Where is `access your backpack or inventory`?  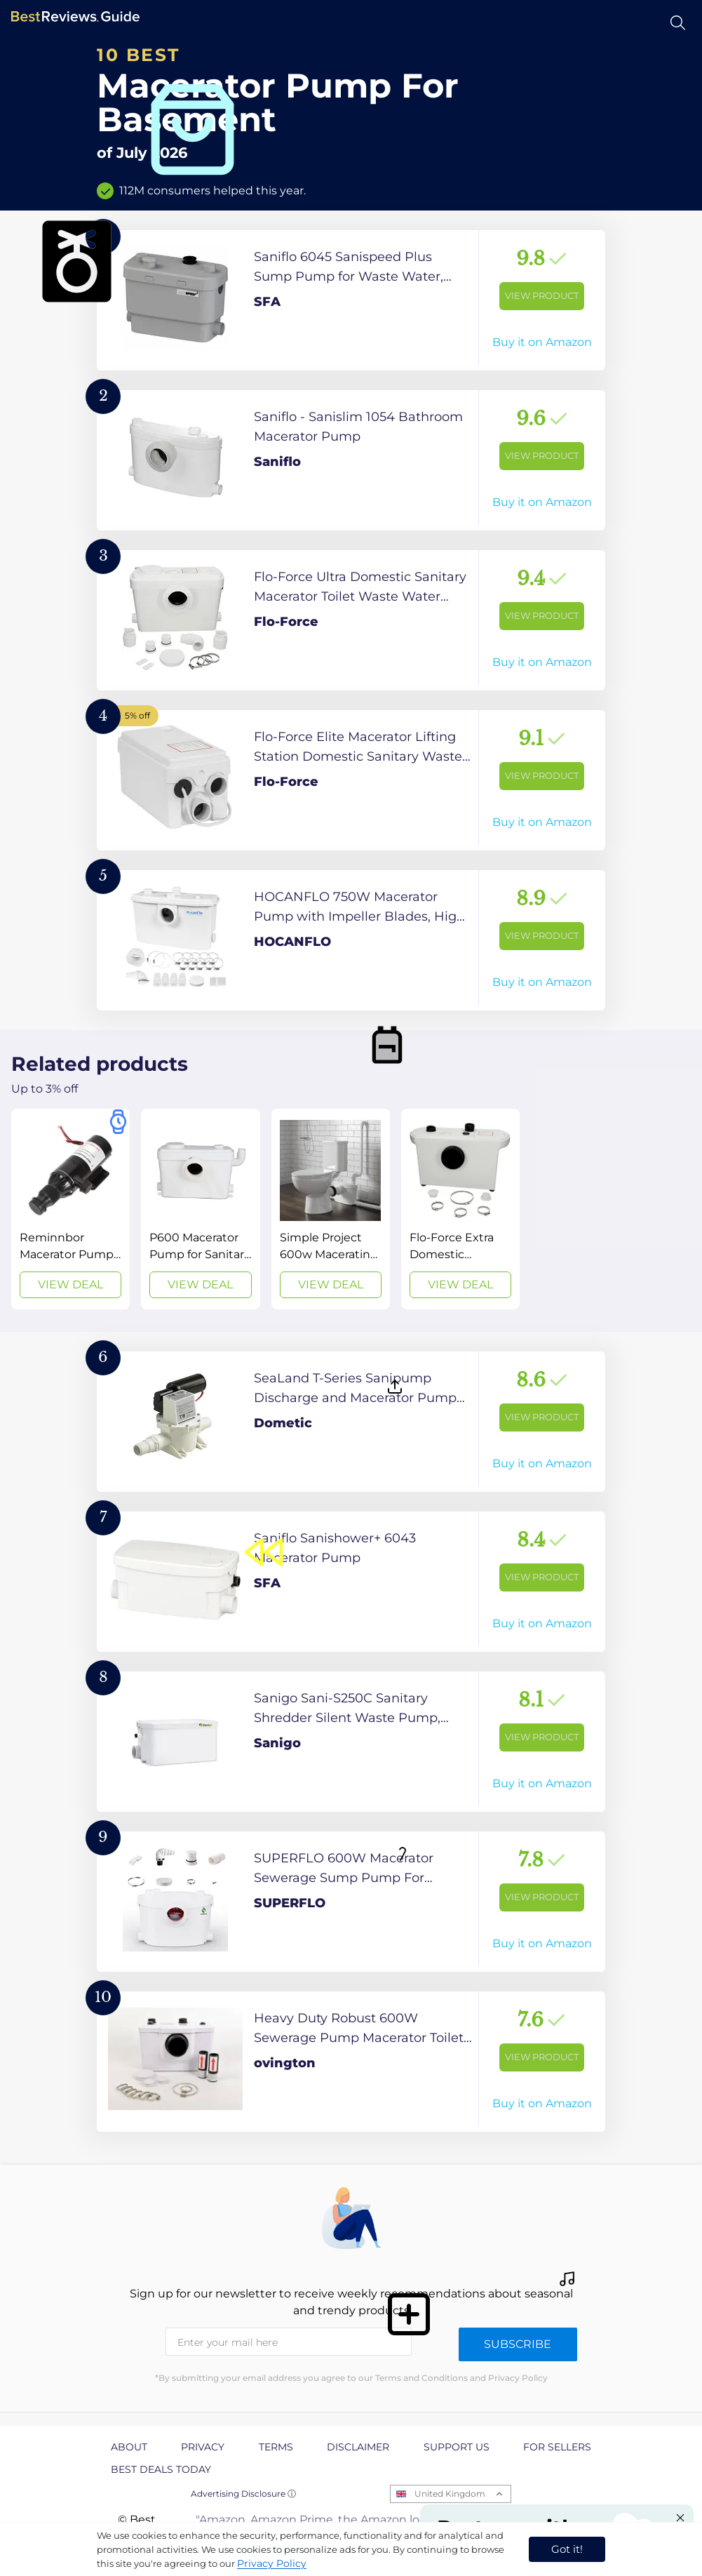 access your backpack or inventory is located at coordinates (387, 1045).